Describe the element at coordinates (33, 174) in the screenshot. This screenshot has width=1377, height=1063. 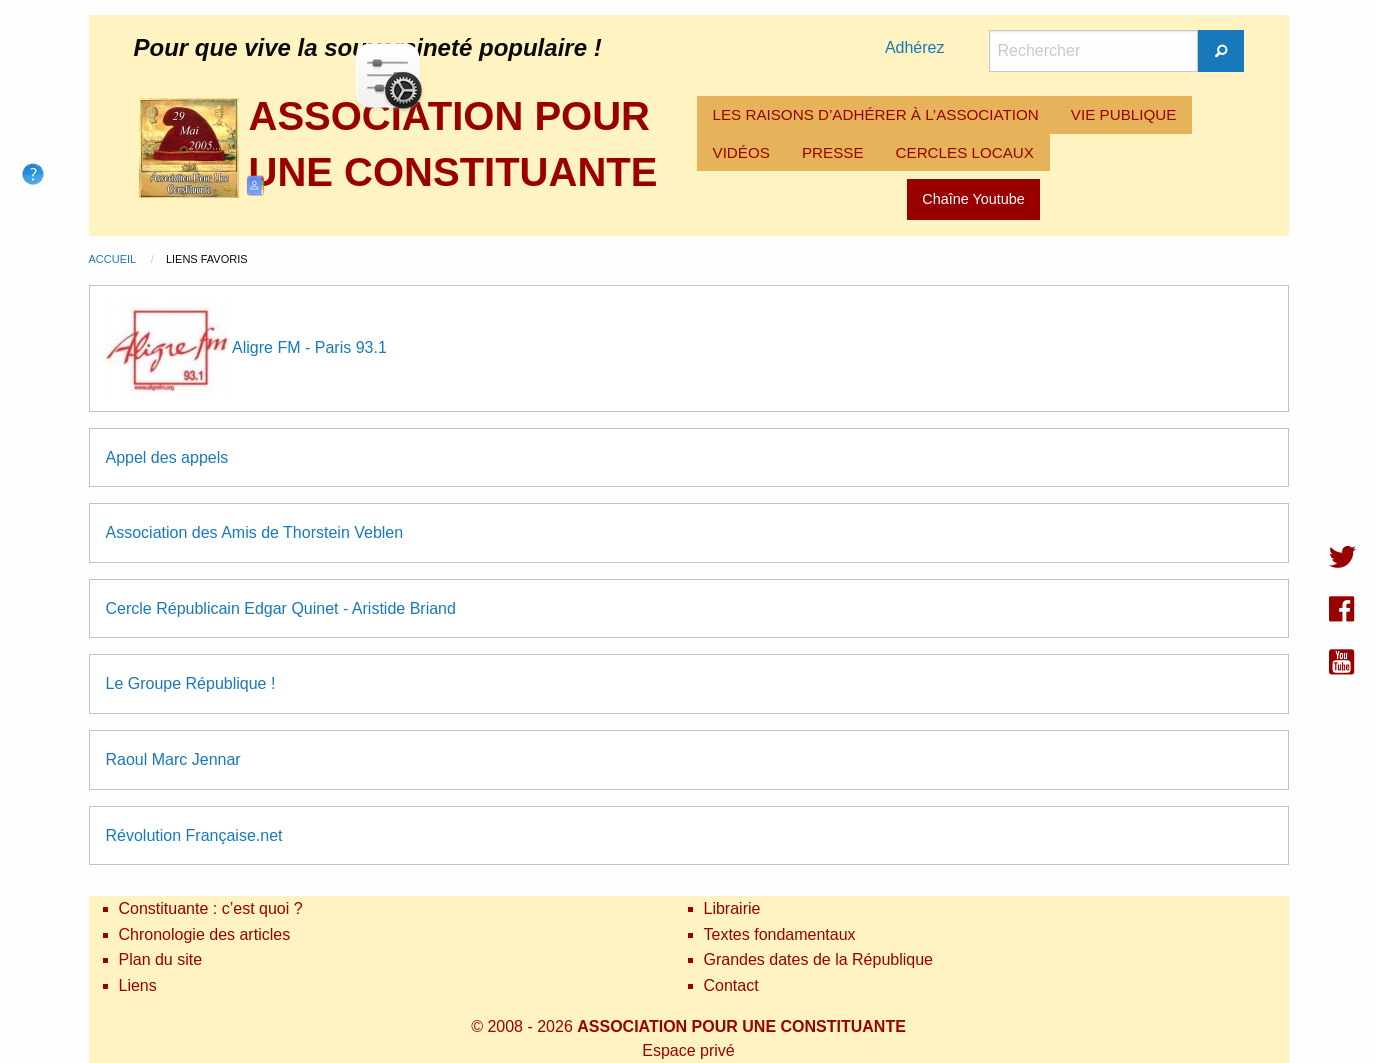
I see `open help or support documentation` at that location.